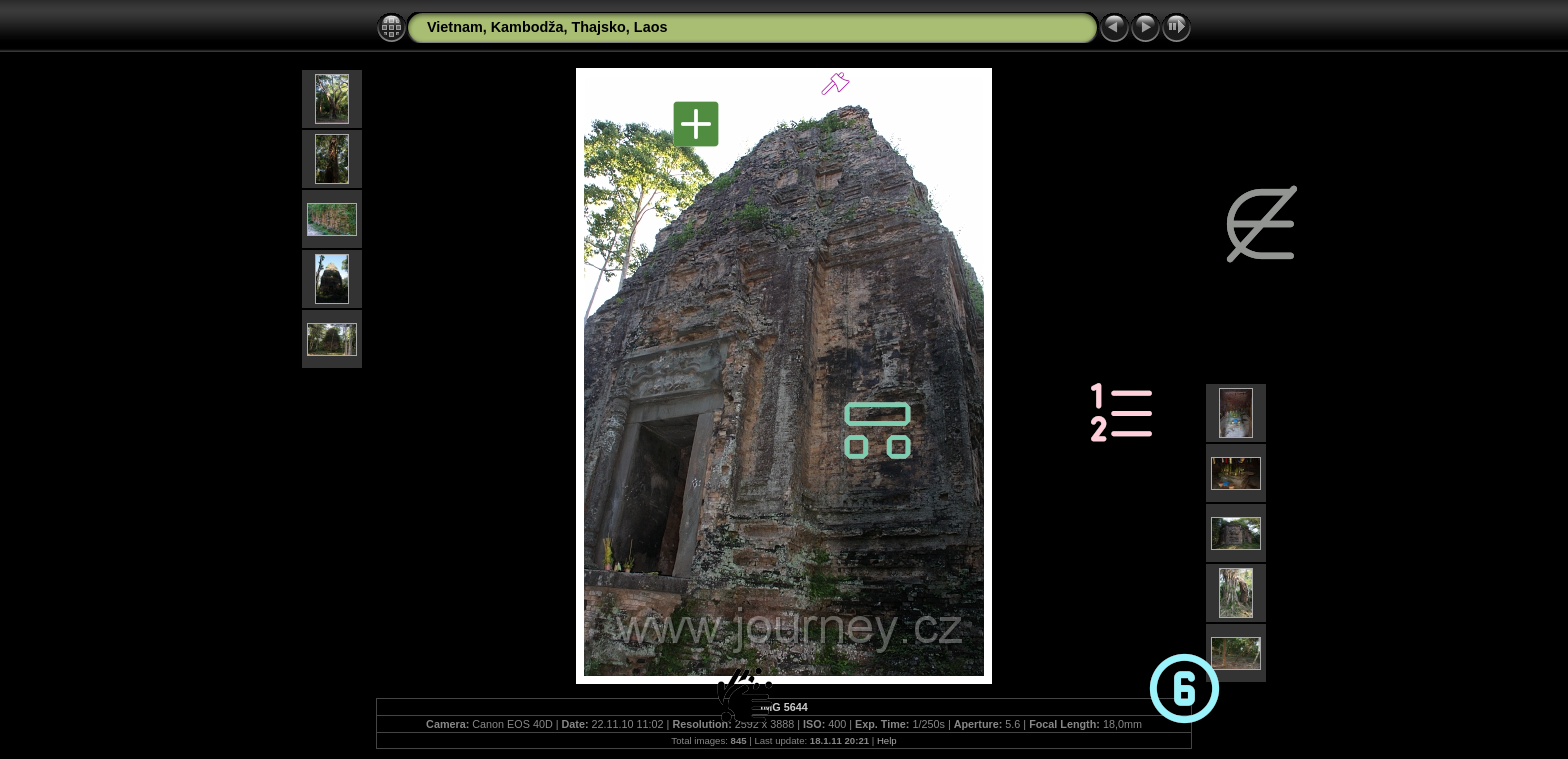  Describe the element at coordinates (877, 430) in the screenshot. I see `view code structure or hierarchy` at that location.